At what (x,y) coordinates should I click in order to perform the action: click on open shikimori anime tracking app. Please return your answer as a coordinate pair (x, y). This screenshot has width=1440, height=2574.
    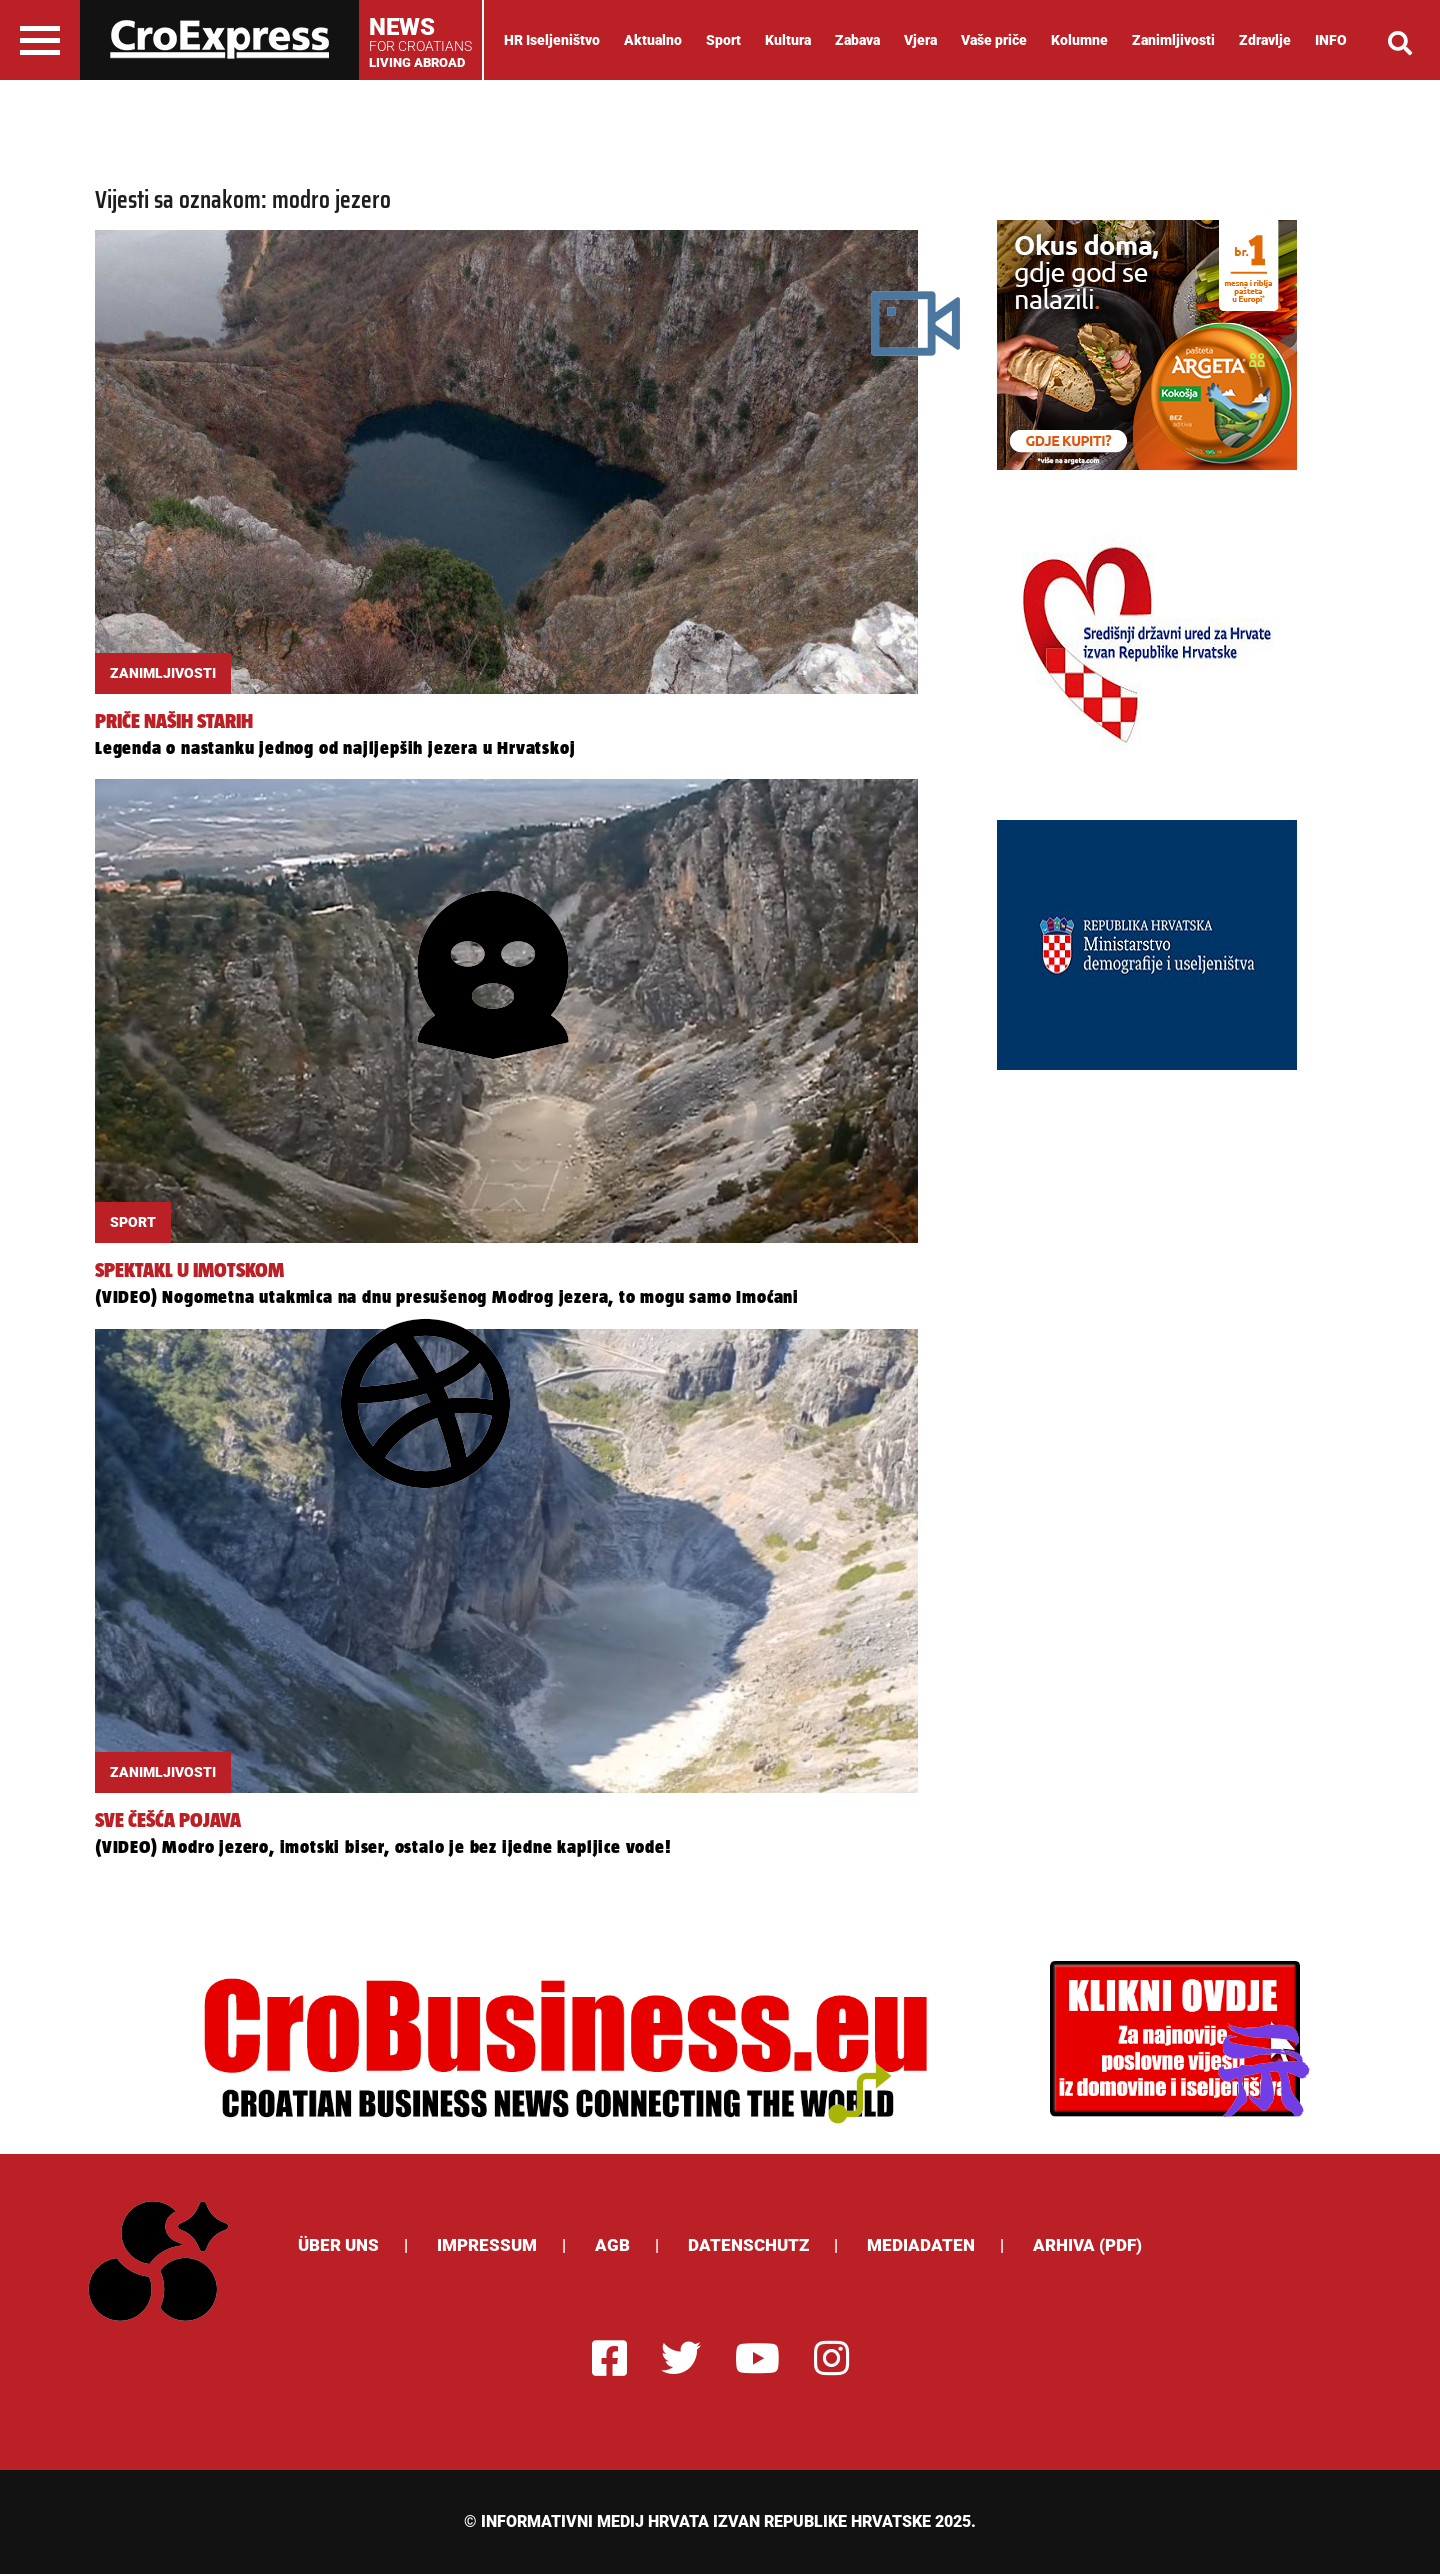
    Looking at the image, I should click on (1264, 2070).